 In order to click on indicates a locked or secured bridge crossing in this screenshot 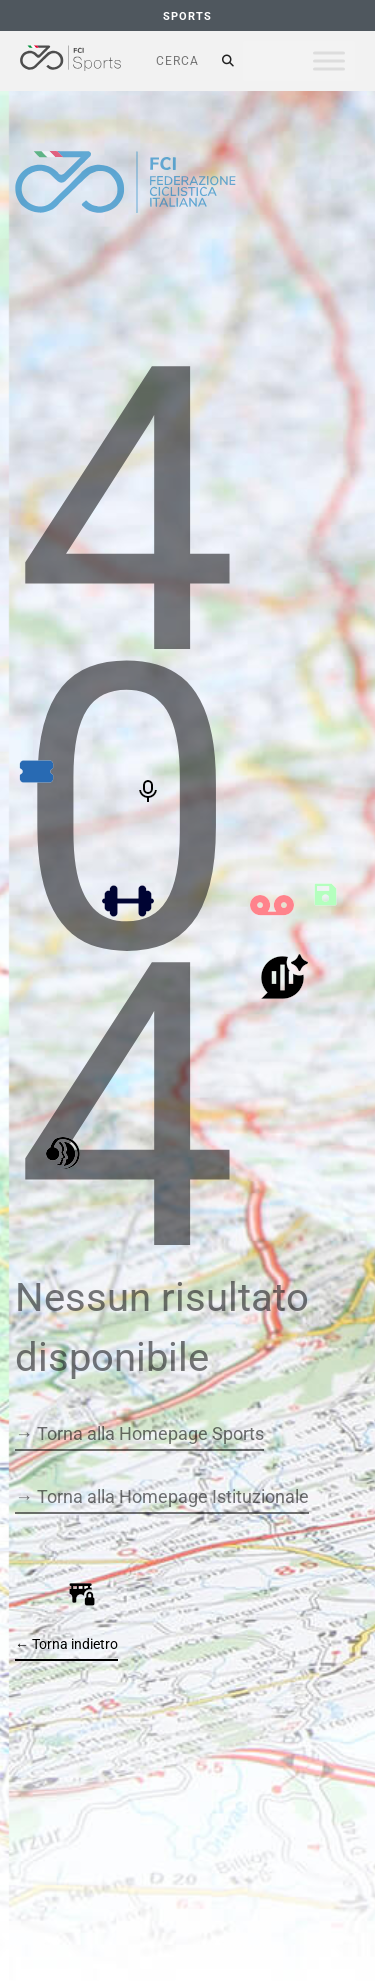, I will do `click(82, 1593)`.